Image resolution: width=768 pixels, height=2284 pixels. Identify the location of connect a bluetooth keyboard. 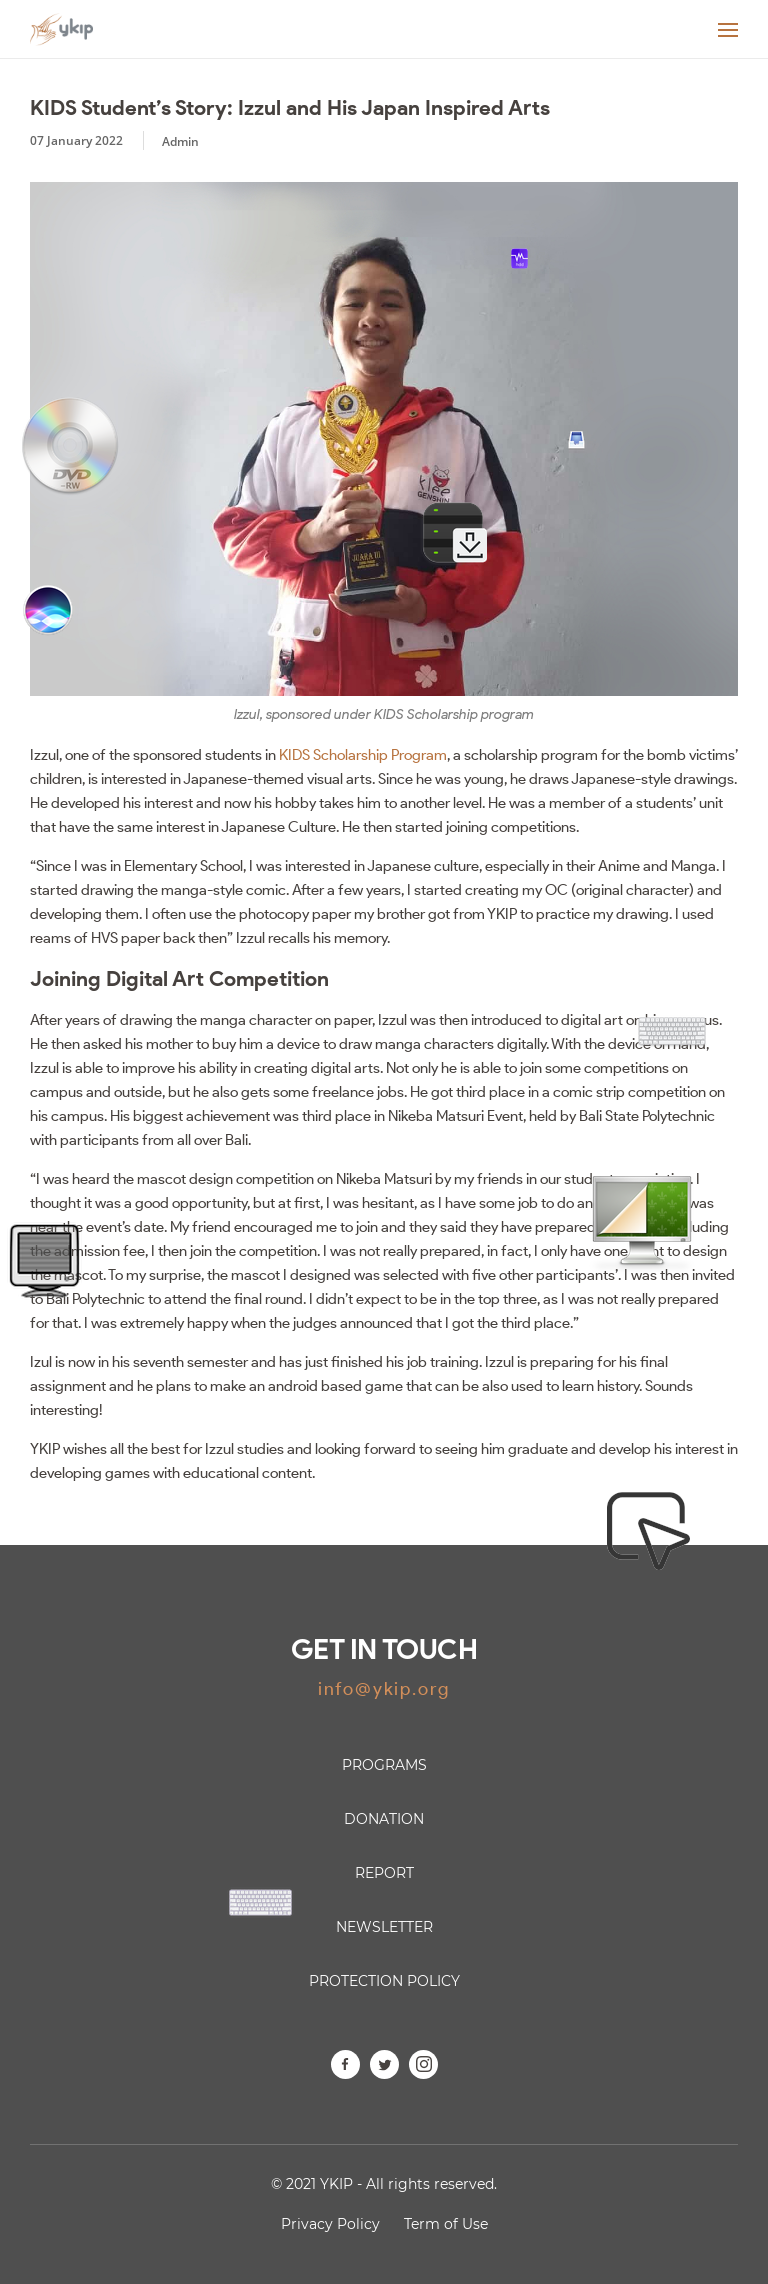
(260, 1902).